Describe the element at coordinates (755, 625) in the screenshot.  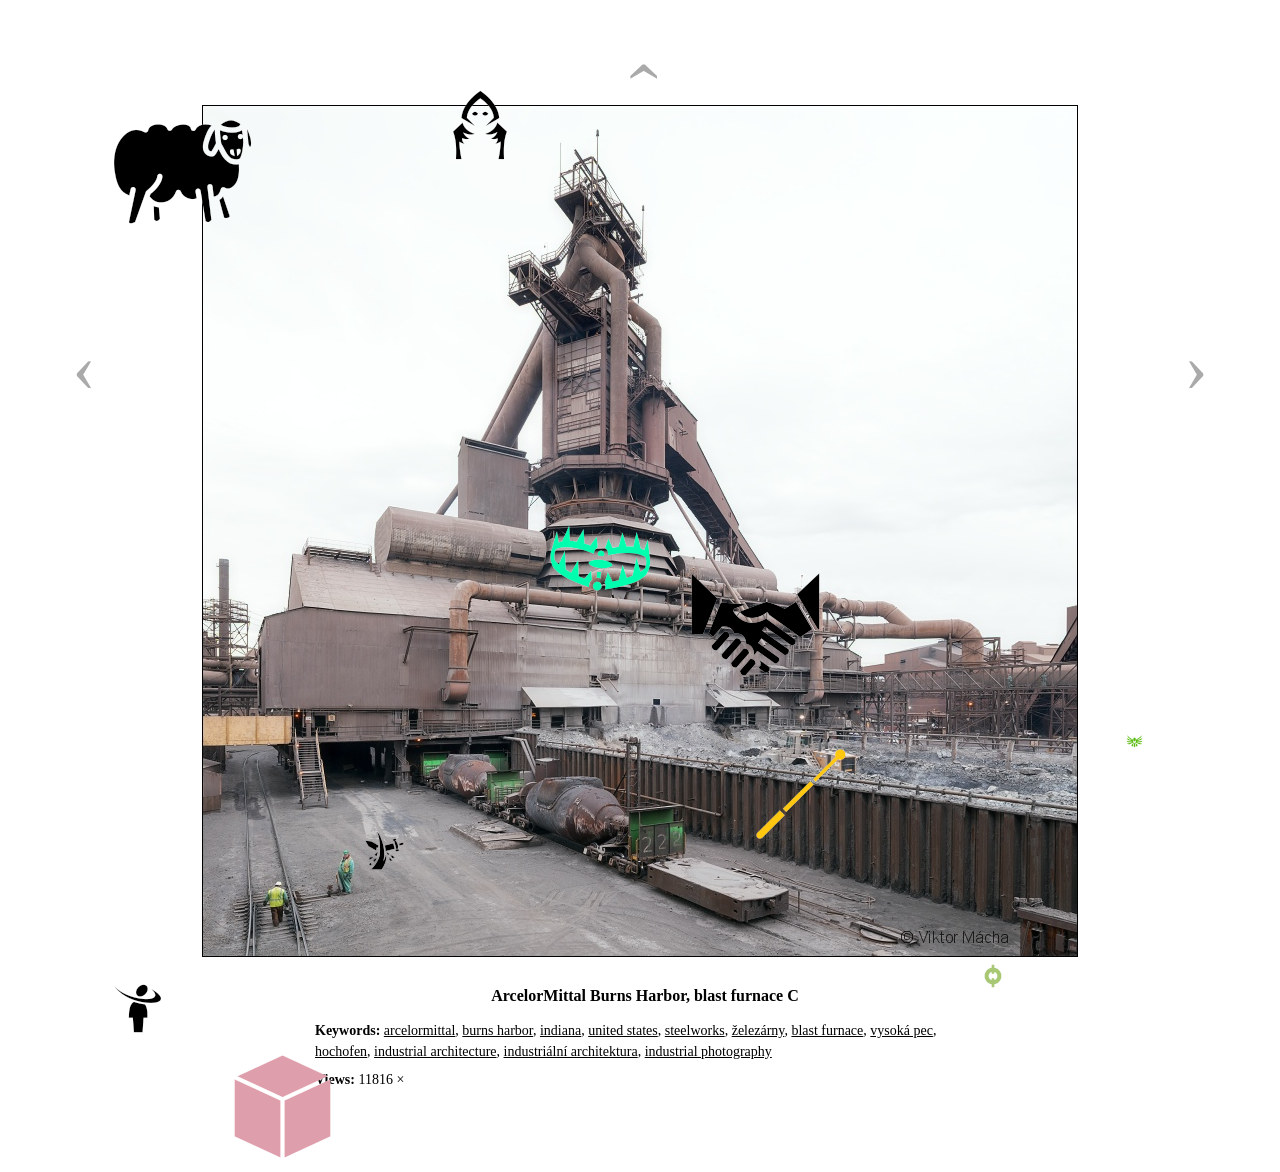
I see `confirm a deal or agreement` at that location.